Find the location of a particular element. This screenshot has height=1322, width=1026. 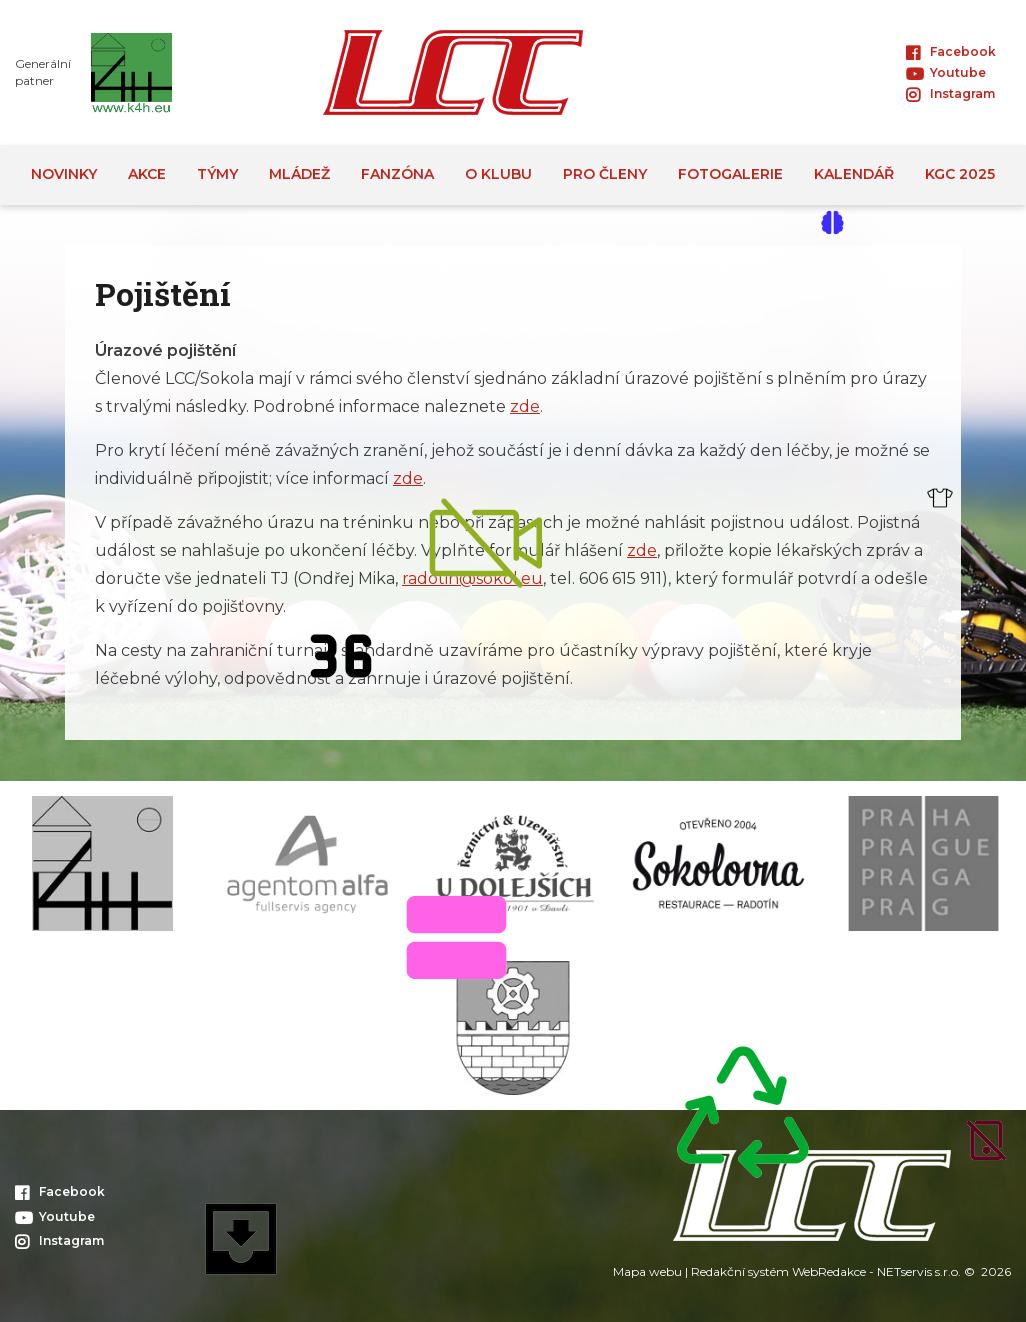

recycle or move item to trash is located at coordinates (743, 1112).